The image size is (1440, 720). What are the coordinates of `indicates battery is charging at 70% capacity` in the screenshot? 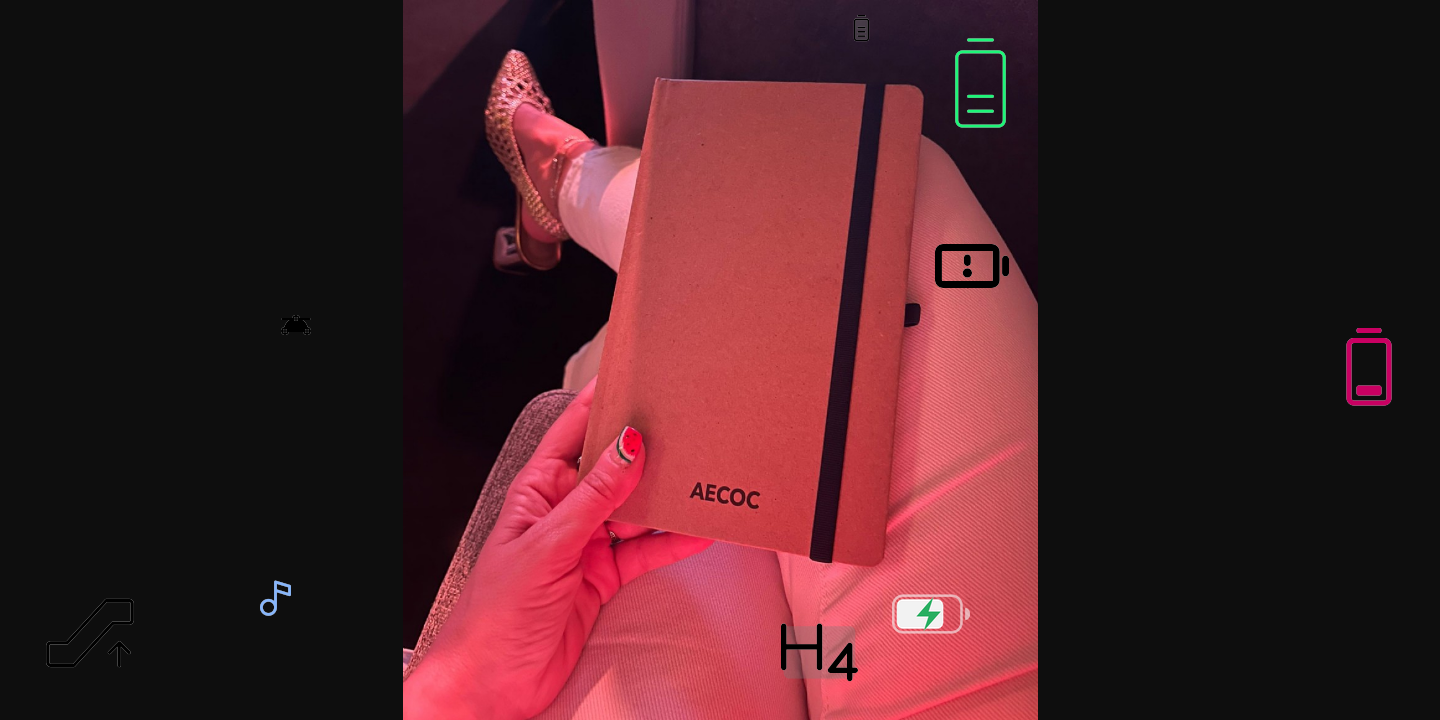 It's located at (931, 614).